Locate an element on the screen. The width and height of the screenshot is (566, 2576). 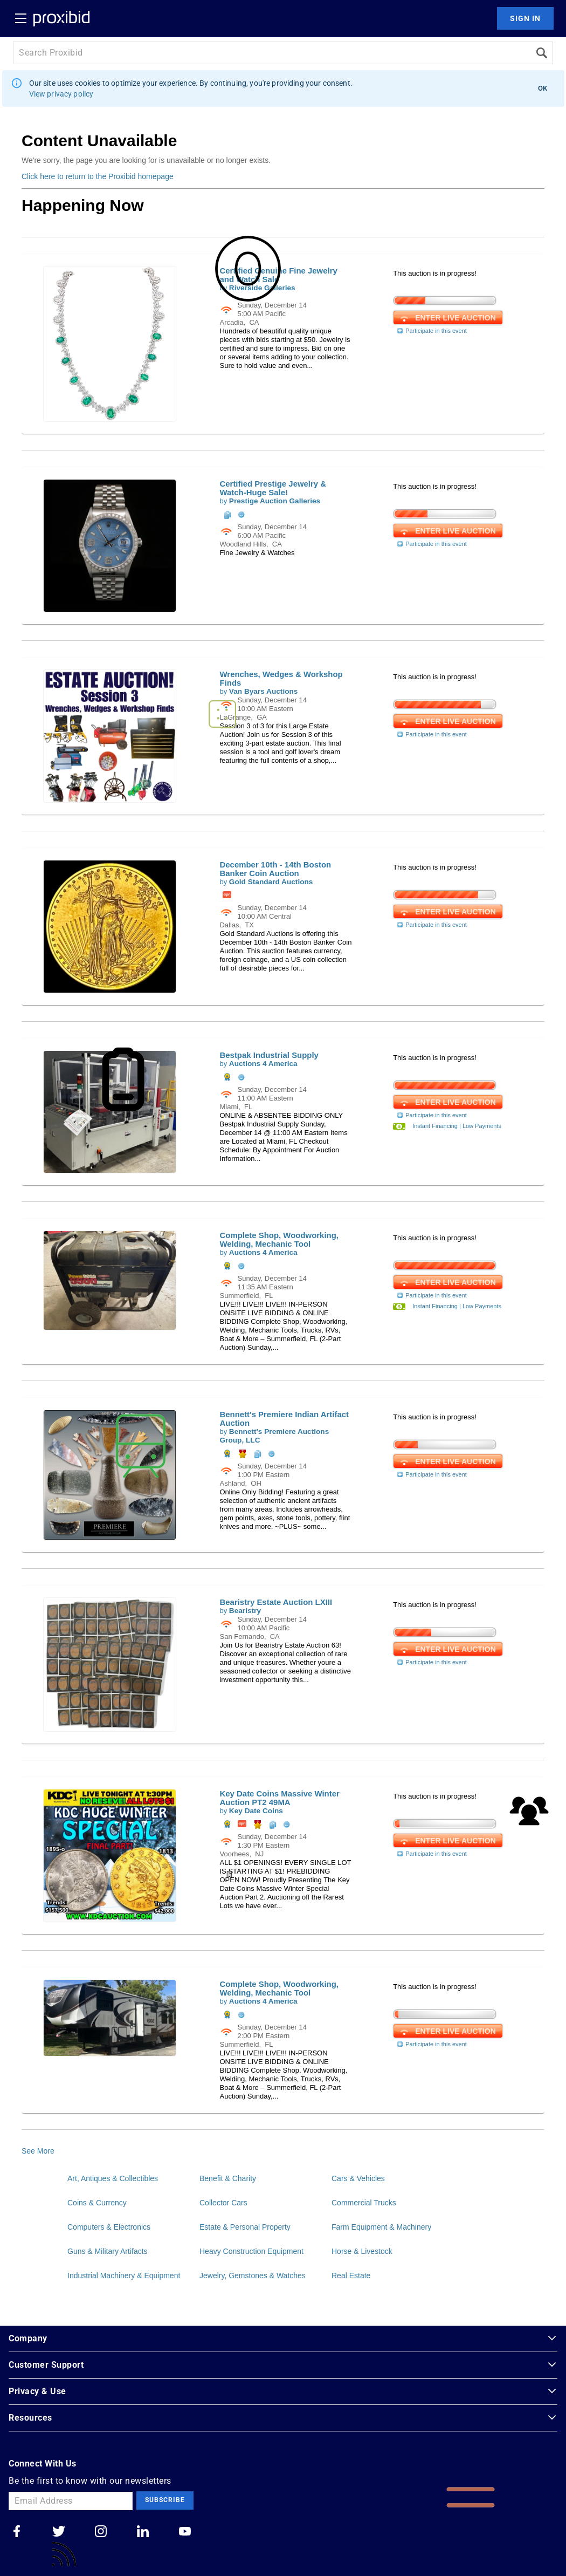
indicates zero items or empty count is located at coordinates (248, 269).